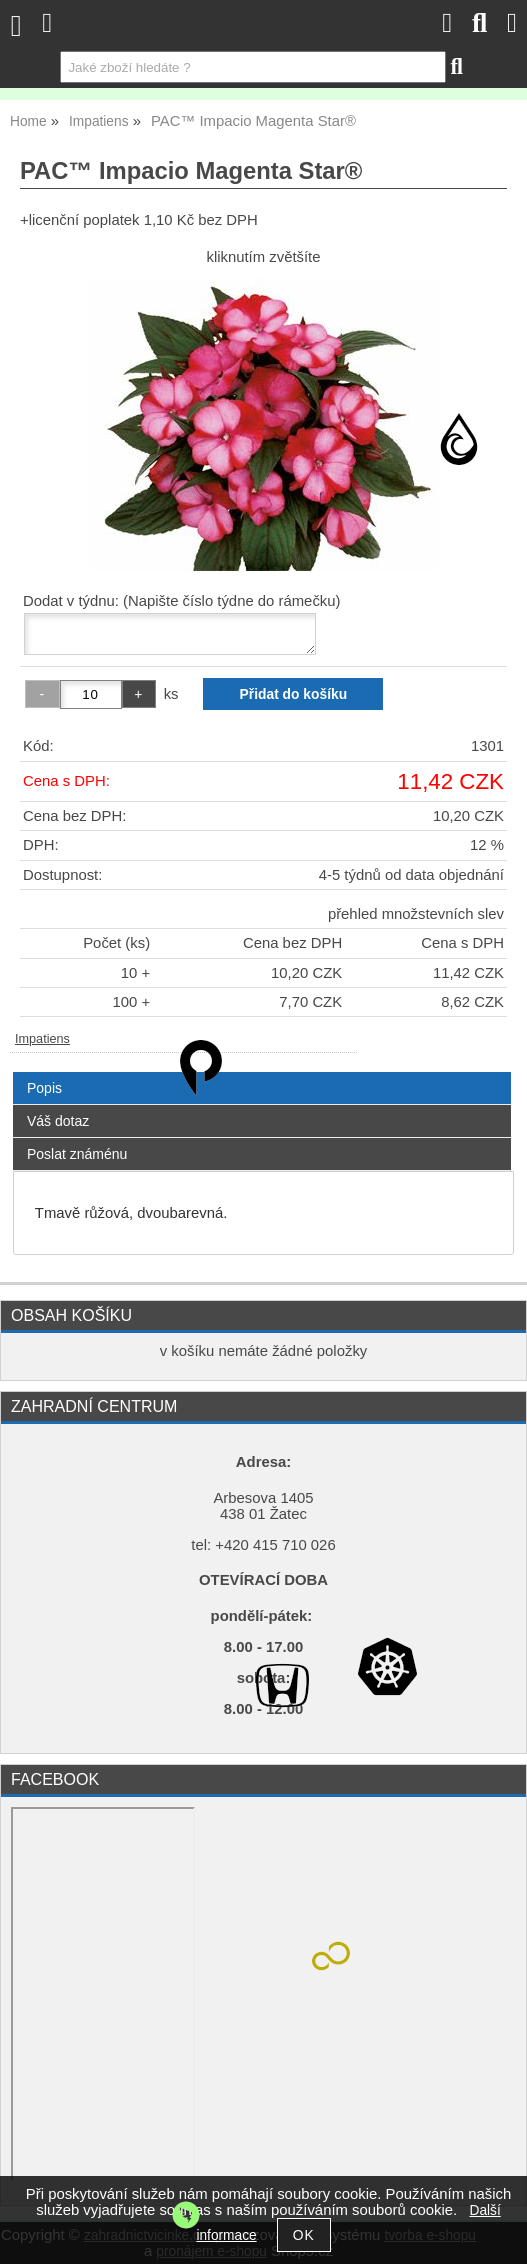 The height and width of the screenshot is (2264, 527). What do you see at coordinates (282, 1685) in the screenshot?
I see `Honda brand or dealership app` at bounding box center [282, 1685].